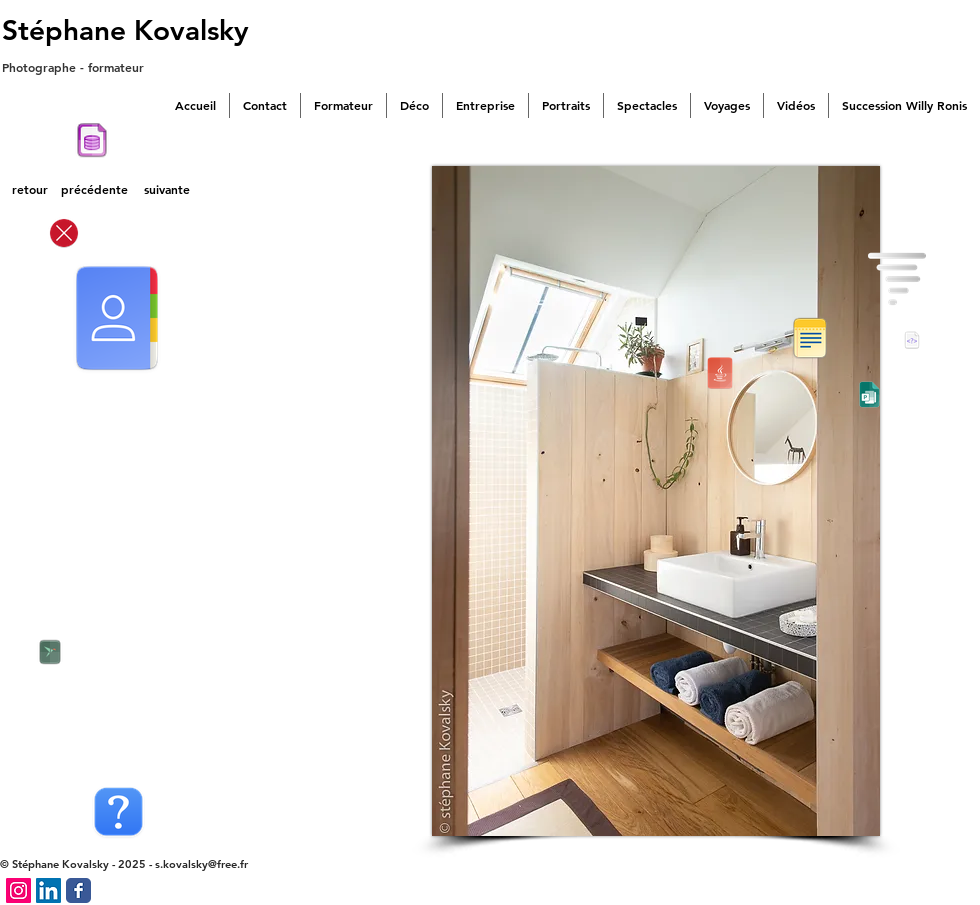  Describe the element at coordinates (810, 338) in the screenshot. I see `open the notes application` at that location.